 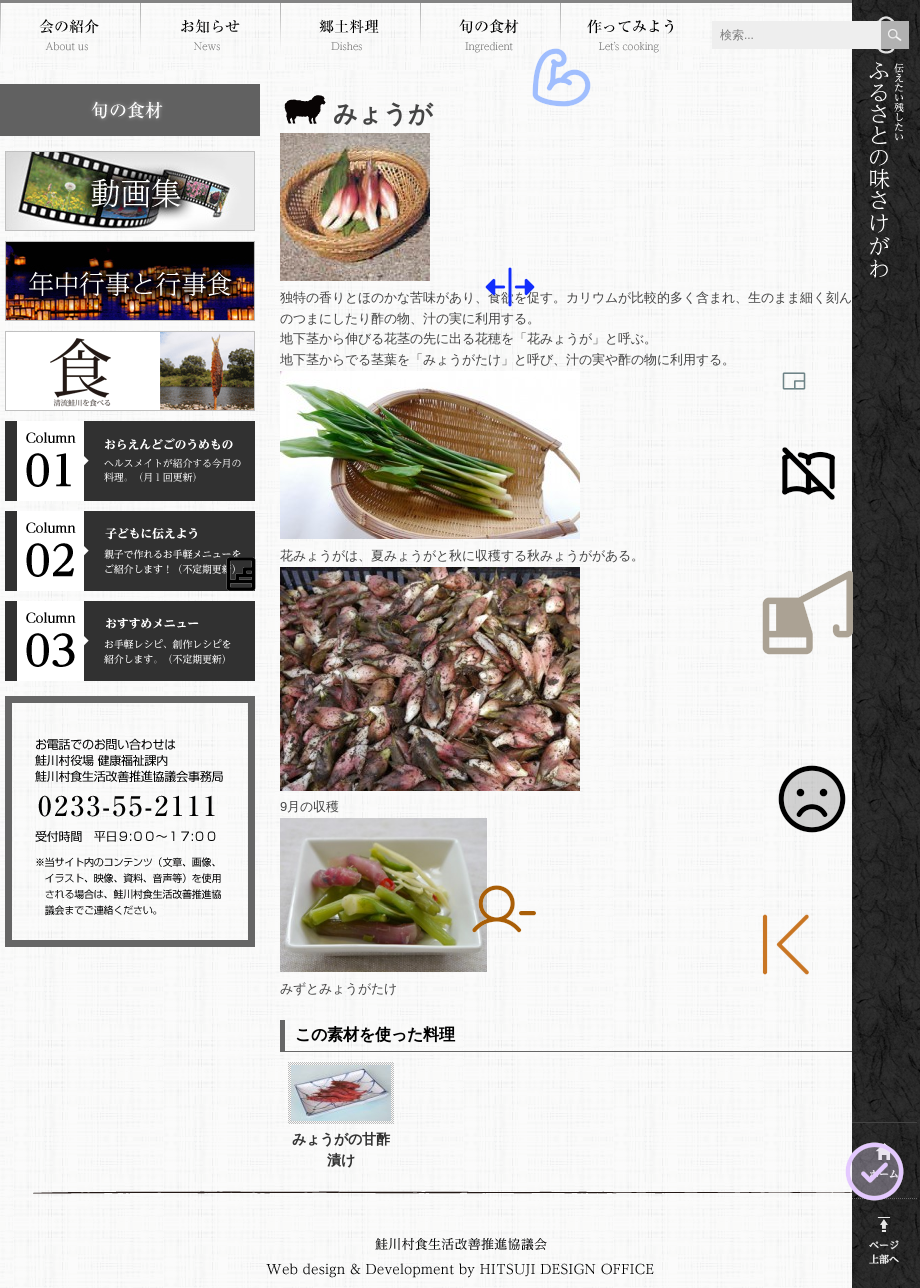 What do you see at coordinates (561, 77) in the screenshot?
I see `indicates strength or power feature` at bounding box center [561, 77].